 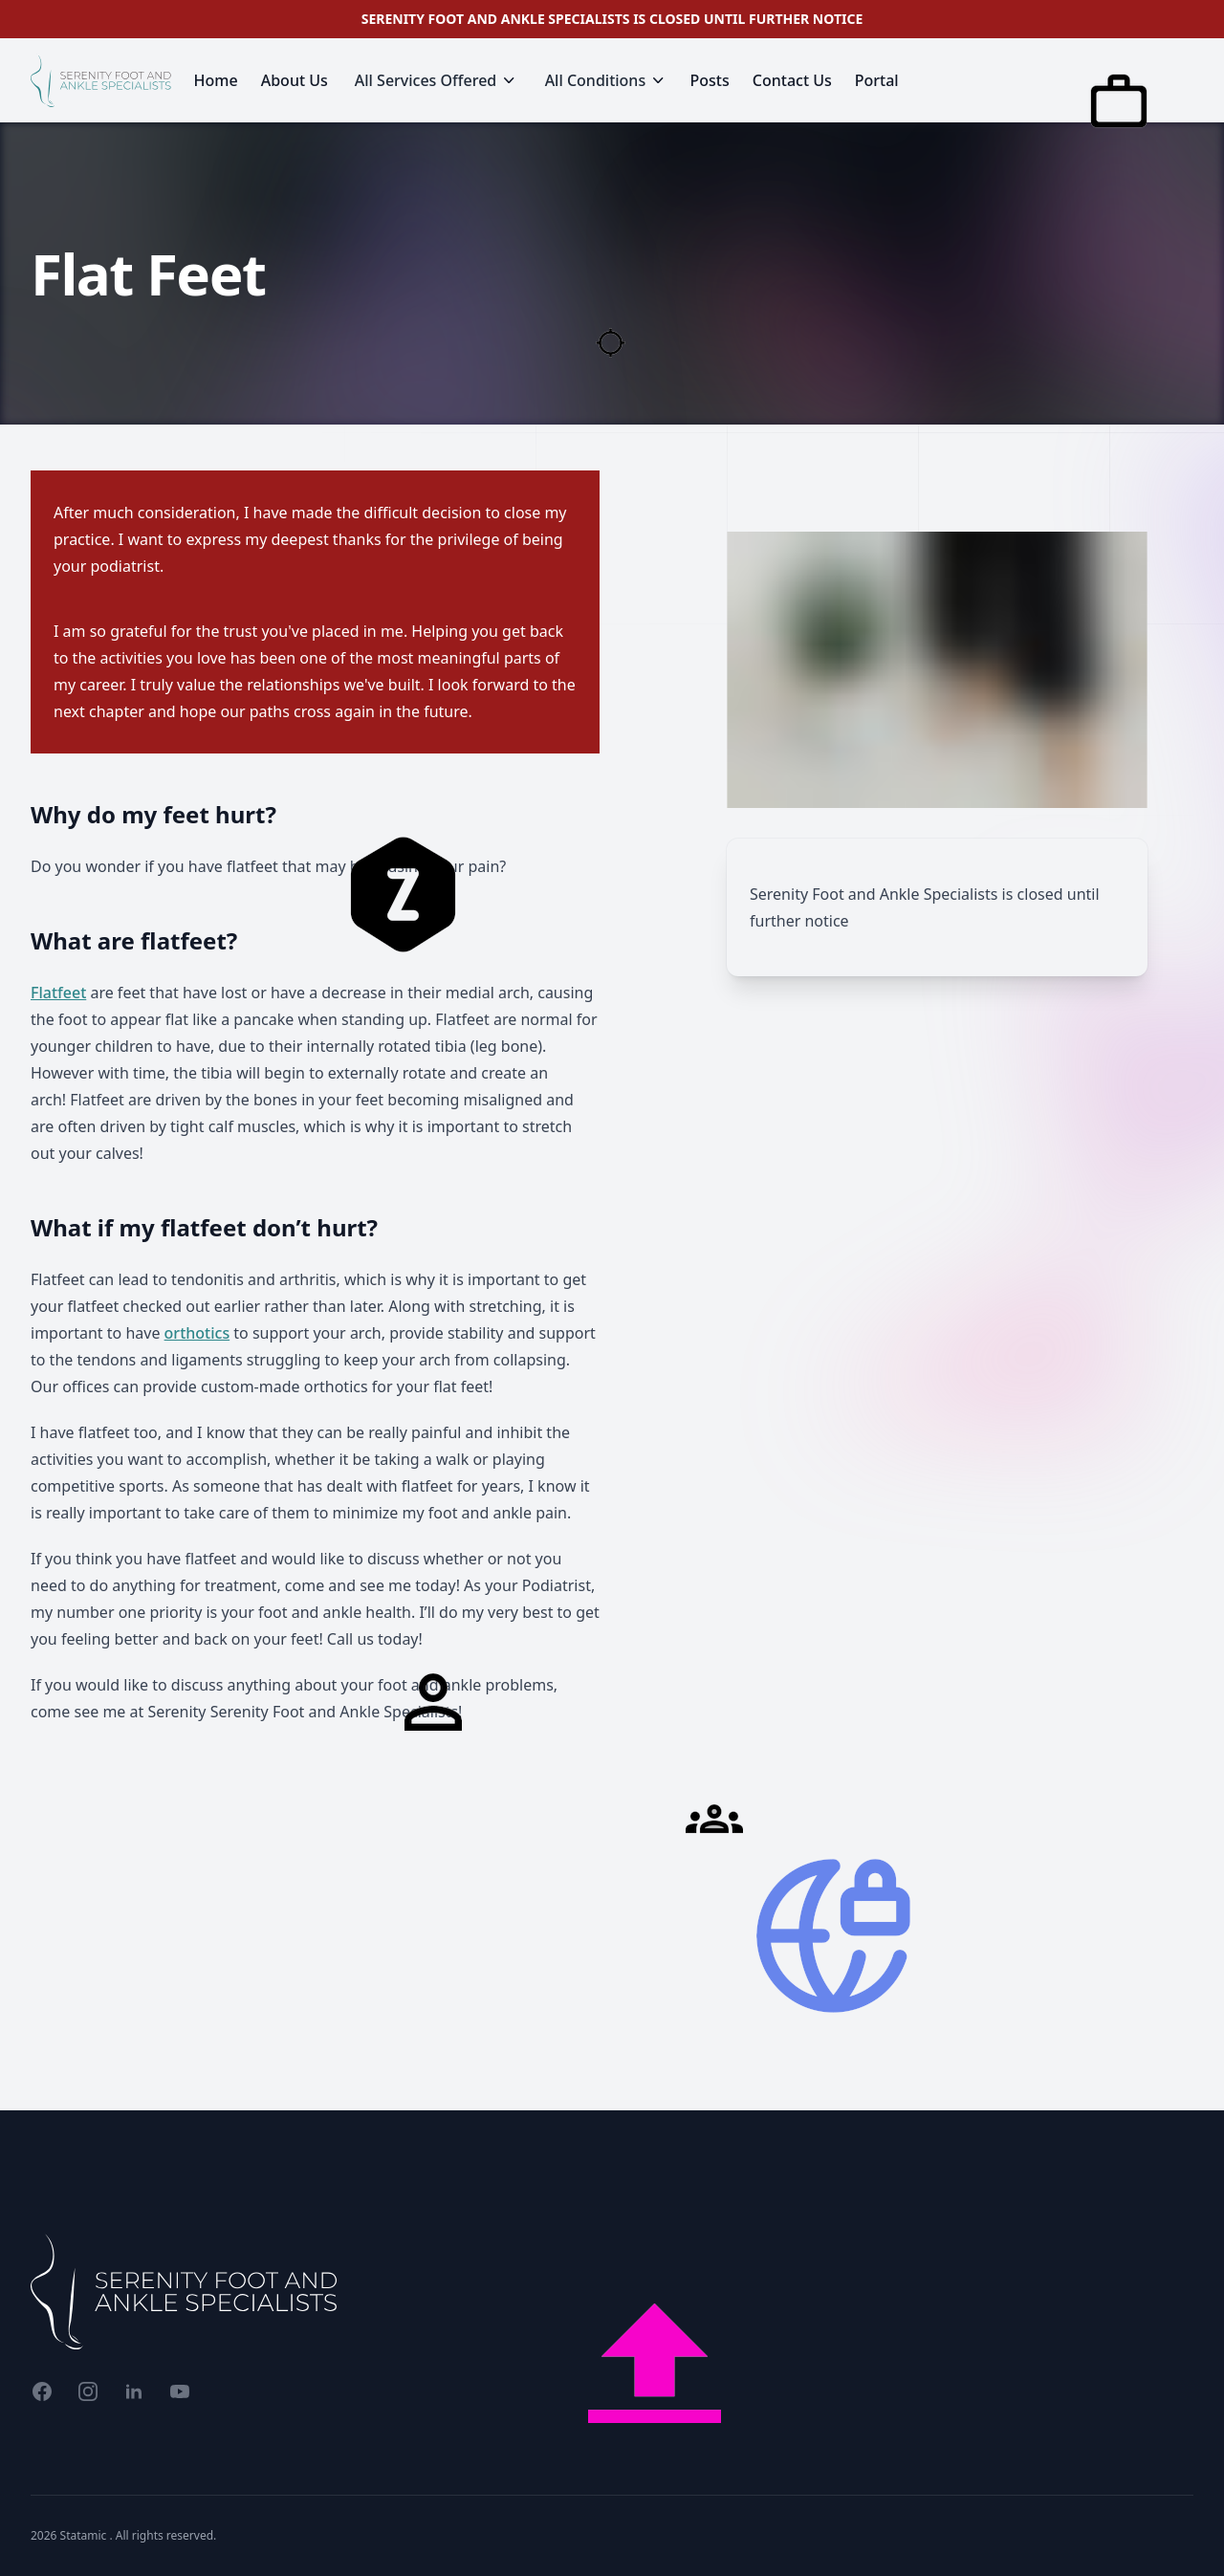 I want to click on access z-branded app or service, so click(x=403, y=894).